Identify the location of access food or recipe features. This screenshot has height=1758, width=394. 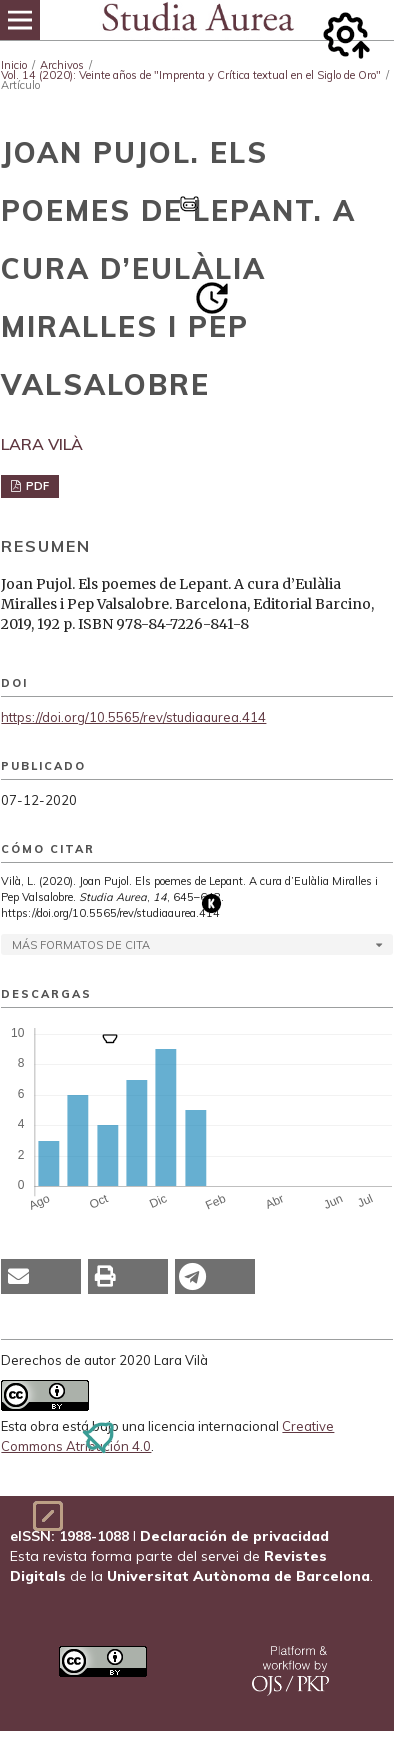
(110, 1038).